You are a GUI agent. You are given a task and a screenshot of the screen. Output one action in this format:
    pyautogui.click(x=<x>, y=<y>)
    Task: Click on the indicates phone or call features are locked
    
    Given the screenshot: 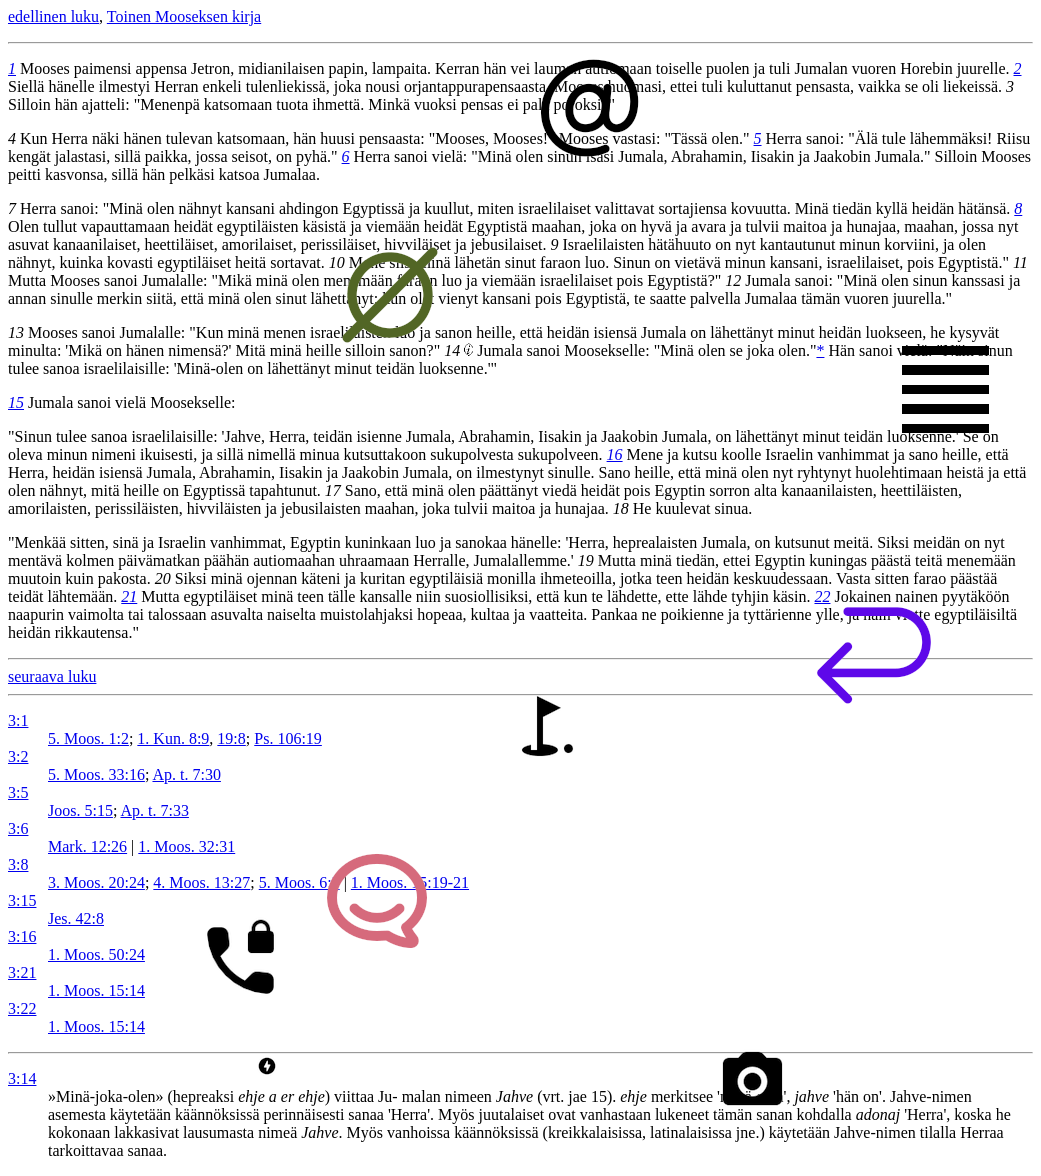 What is the action you would take?
    pyautogui.click(x=240, y=960)
    